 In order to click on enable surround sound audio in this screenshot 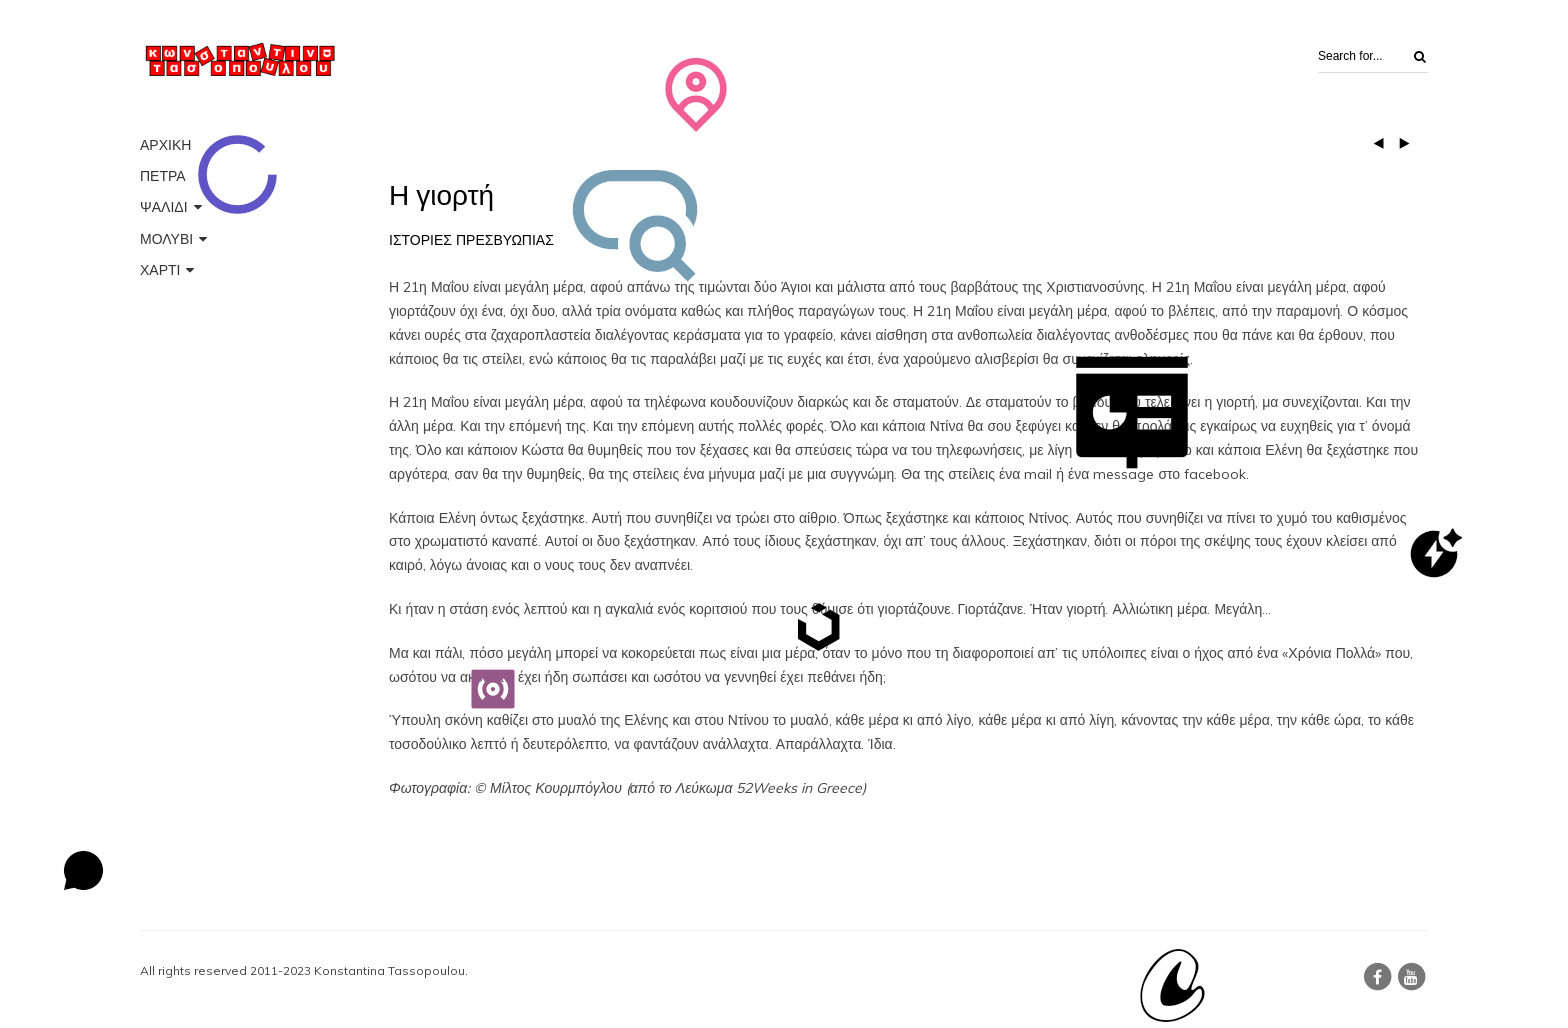, I will do `click(493, 689)`.